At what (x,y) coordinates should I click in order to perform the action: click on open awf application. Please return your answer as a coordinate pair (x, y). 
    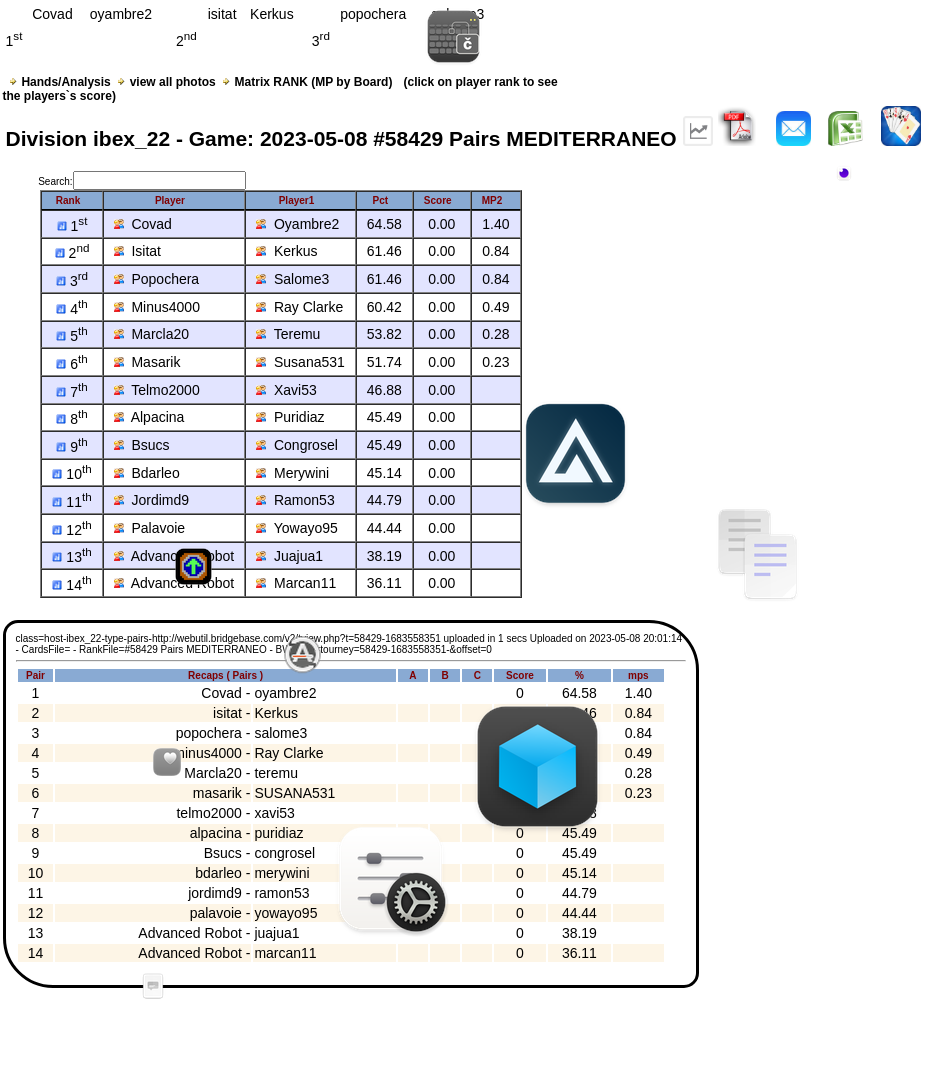
    Looking at the image, I should click on (537, 766).